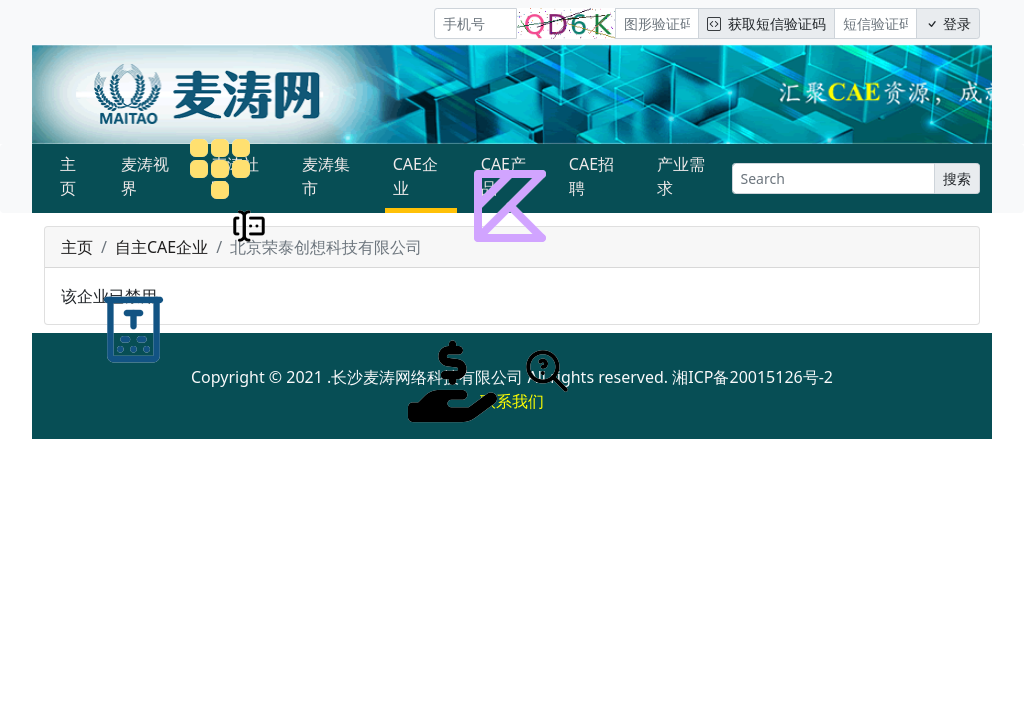 Image resolution: width=1024 pixels, height=720 pixels. Describe the element at coordinates (510, 206) in the screenshot. I see `indicates kotlin programming language` at that location.